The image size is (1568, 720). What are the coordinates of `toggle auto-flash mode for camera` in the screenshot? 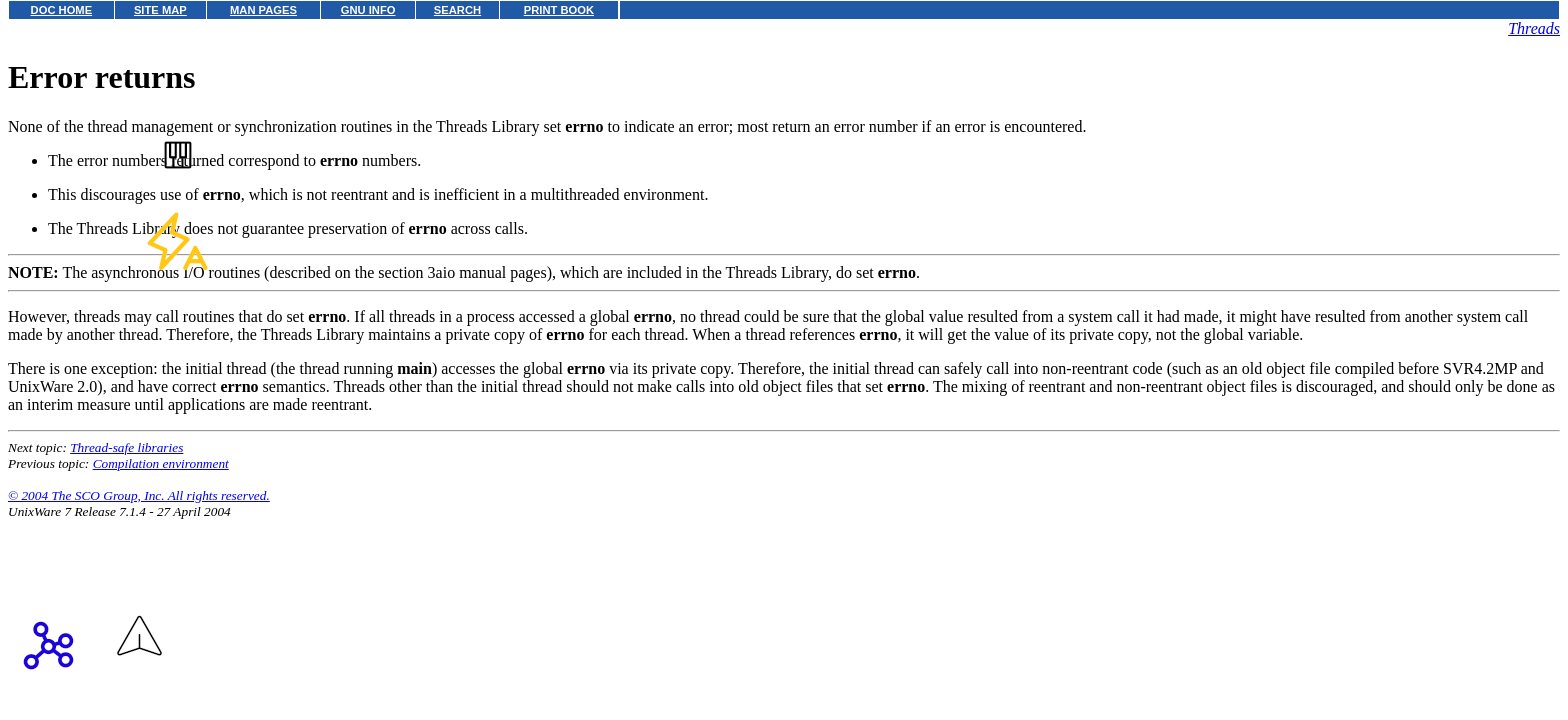 It's located at (176, 243).